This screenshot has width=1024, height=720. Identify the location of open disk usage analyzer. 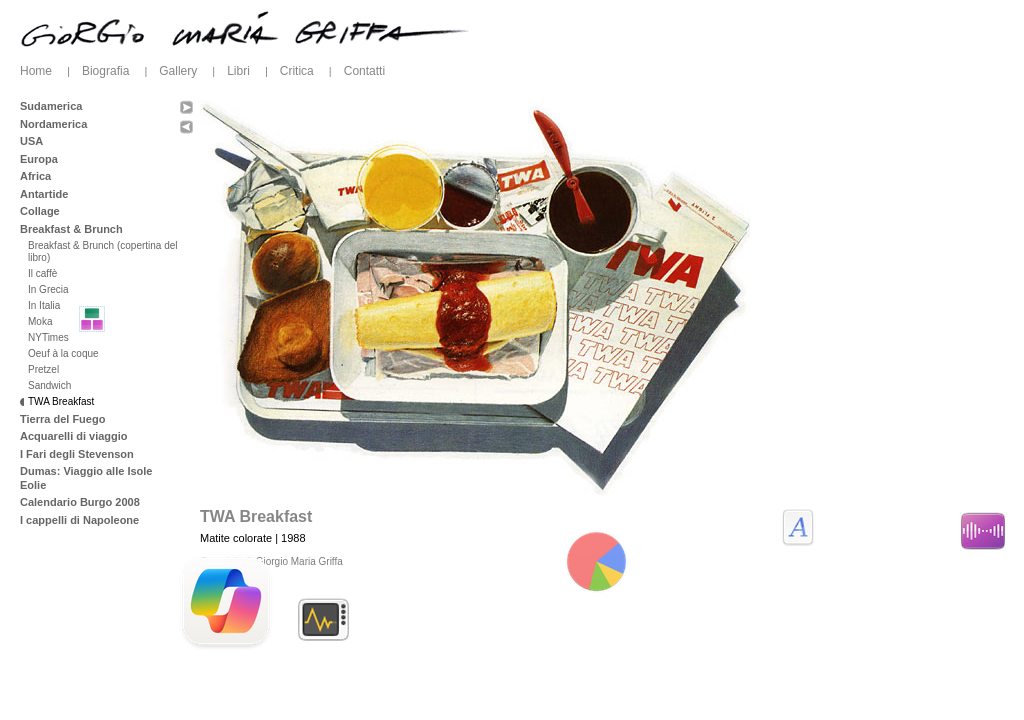
(596, 561).